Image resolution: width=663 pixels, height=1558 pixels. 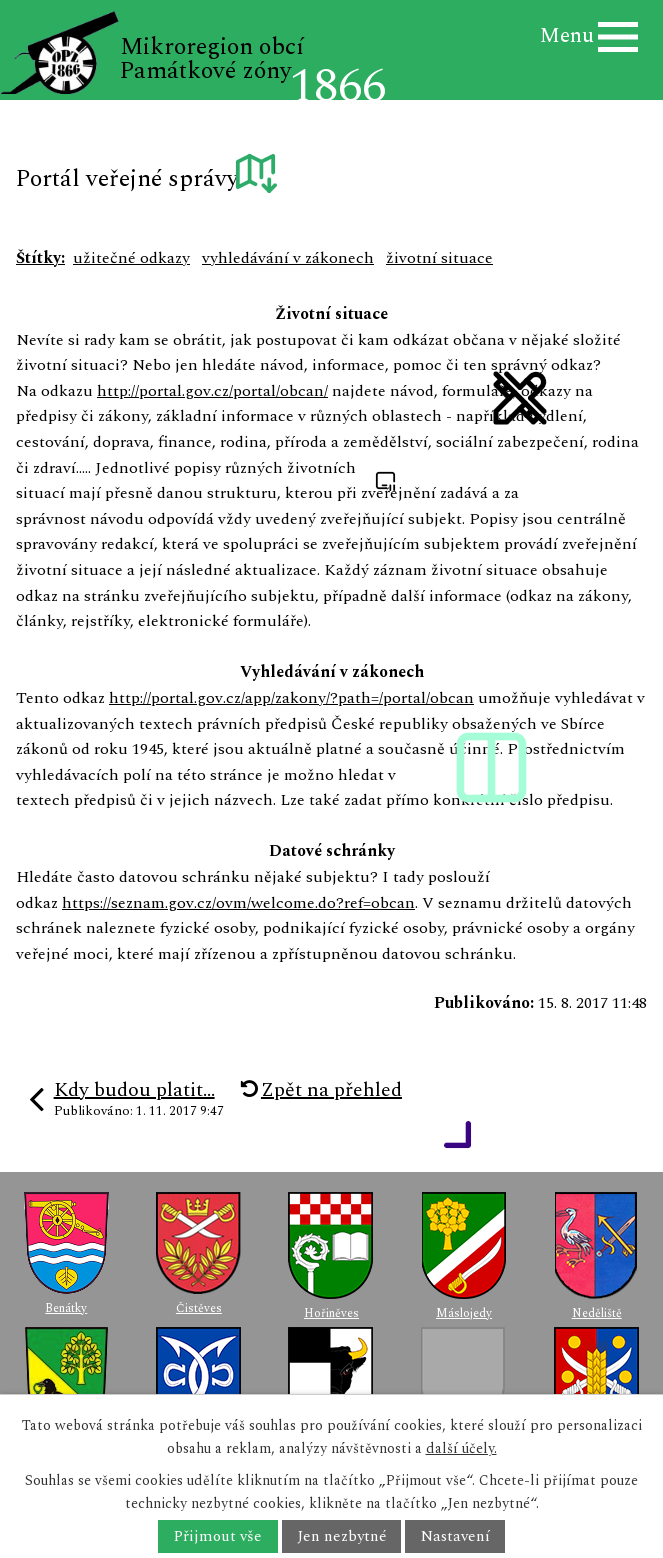 I want to click on tools or settings unavailable, so click(x=520, y=398).